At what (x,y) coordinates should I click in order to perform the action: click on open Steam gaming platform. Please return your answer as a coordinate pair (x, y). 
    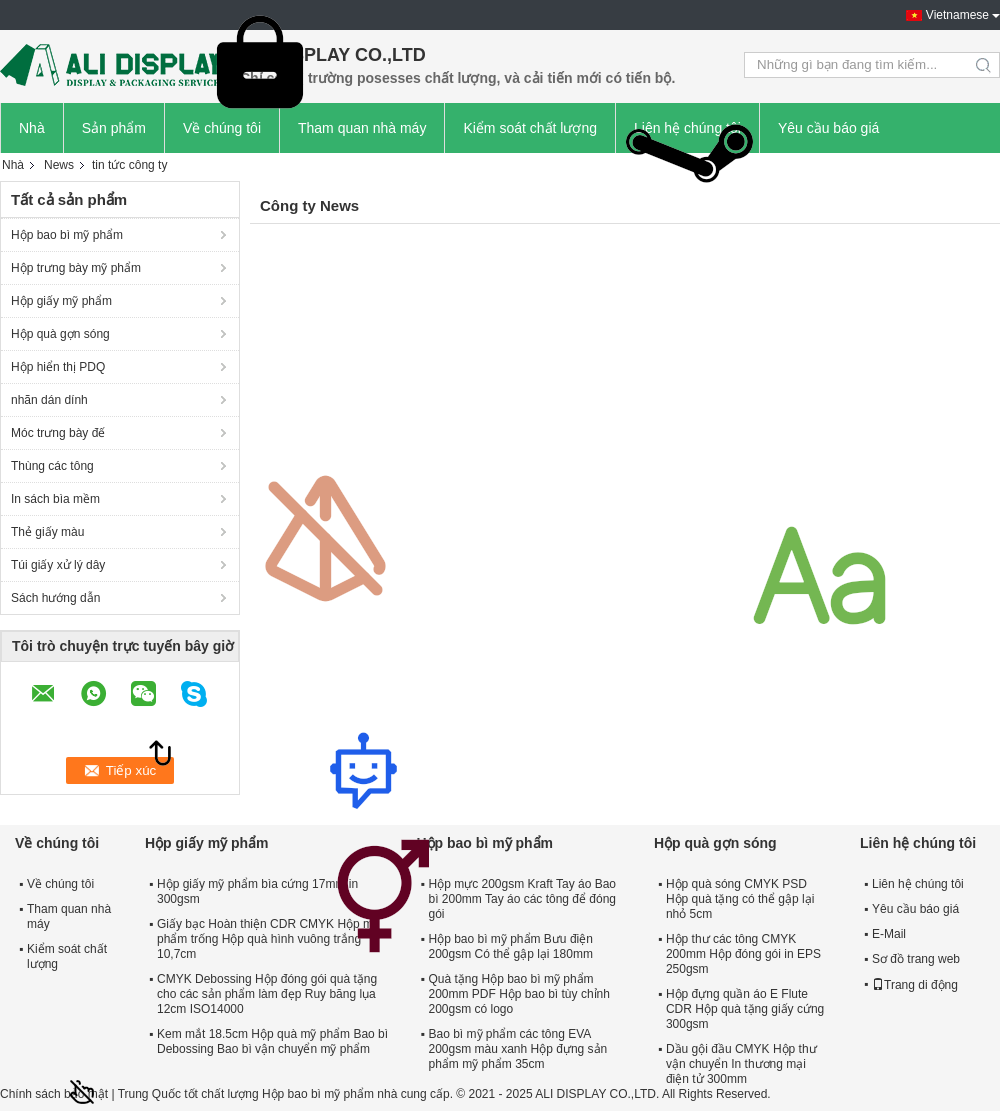
    Looking at the image, I should click on (689, 153).